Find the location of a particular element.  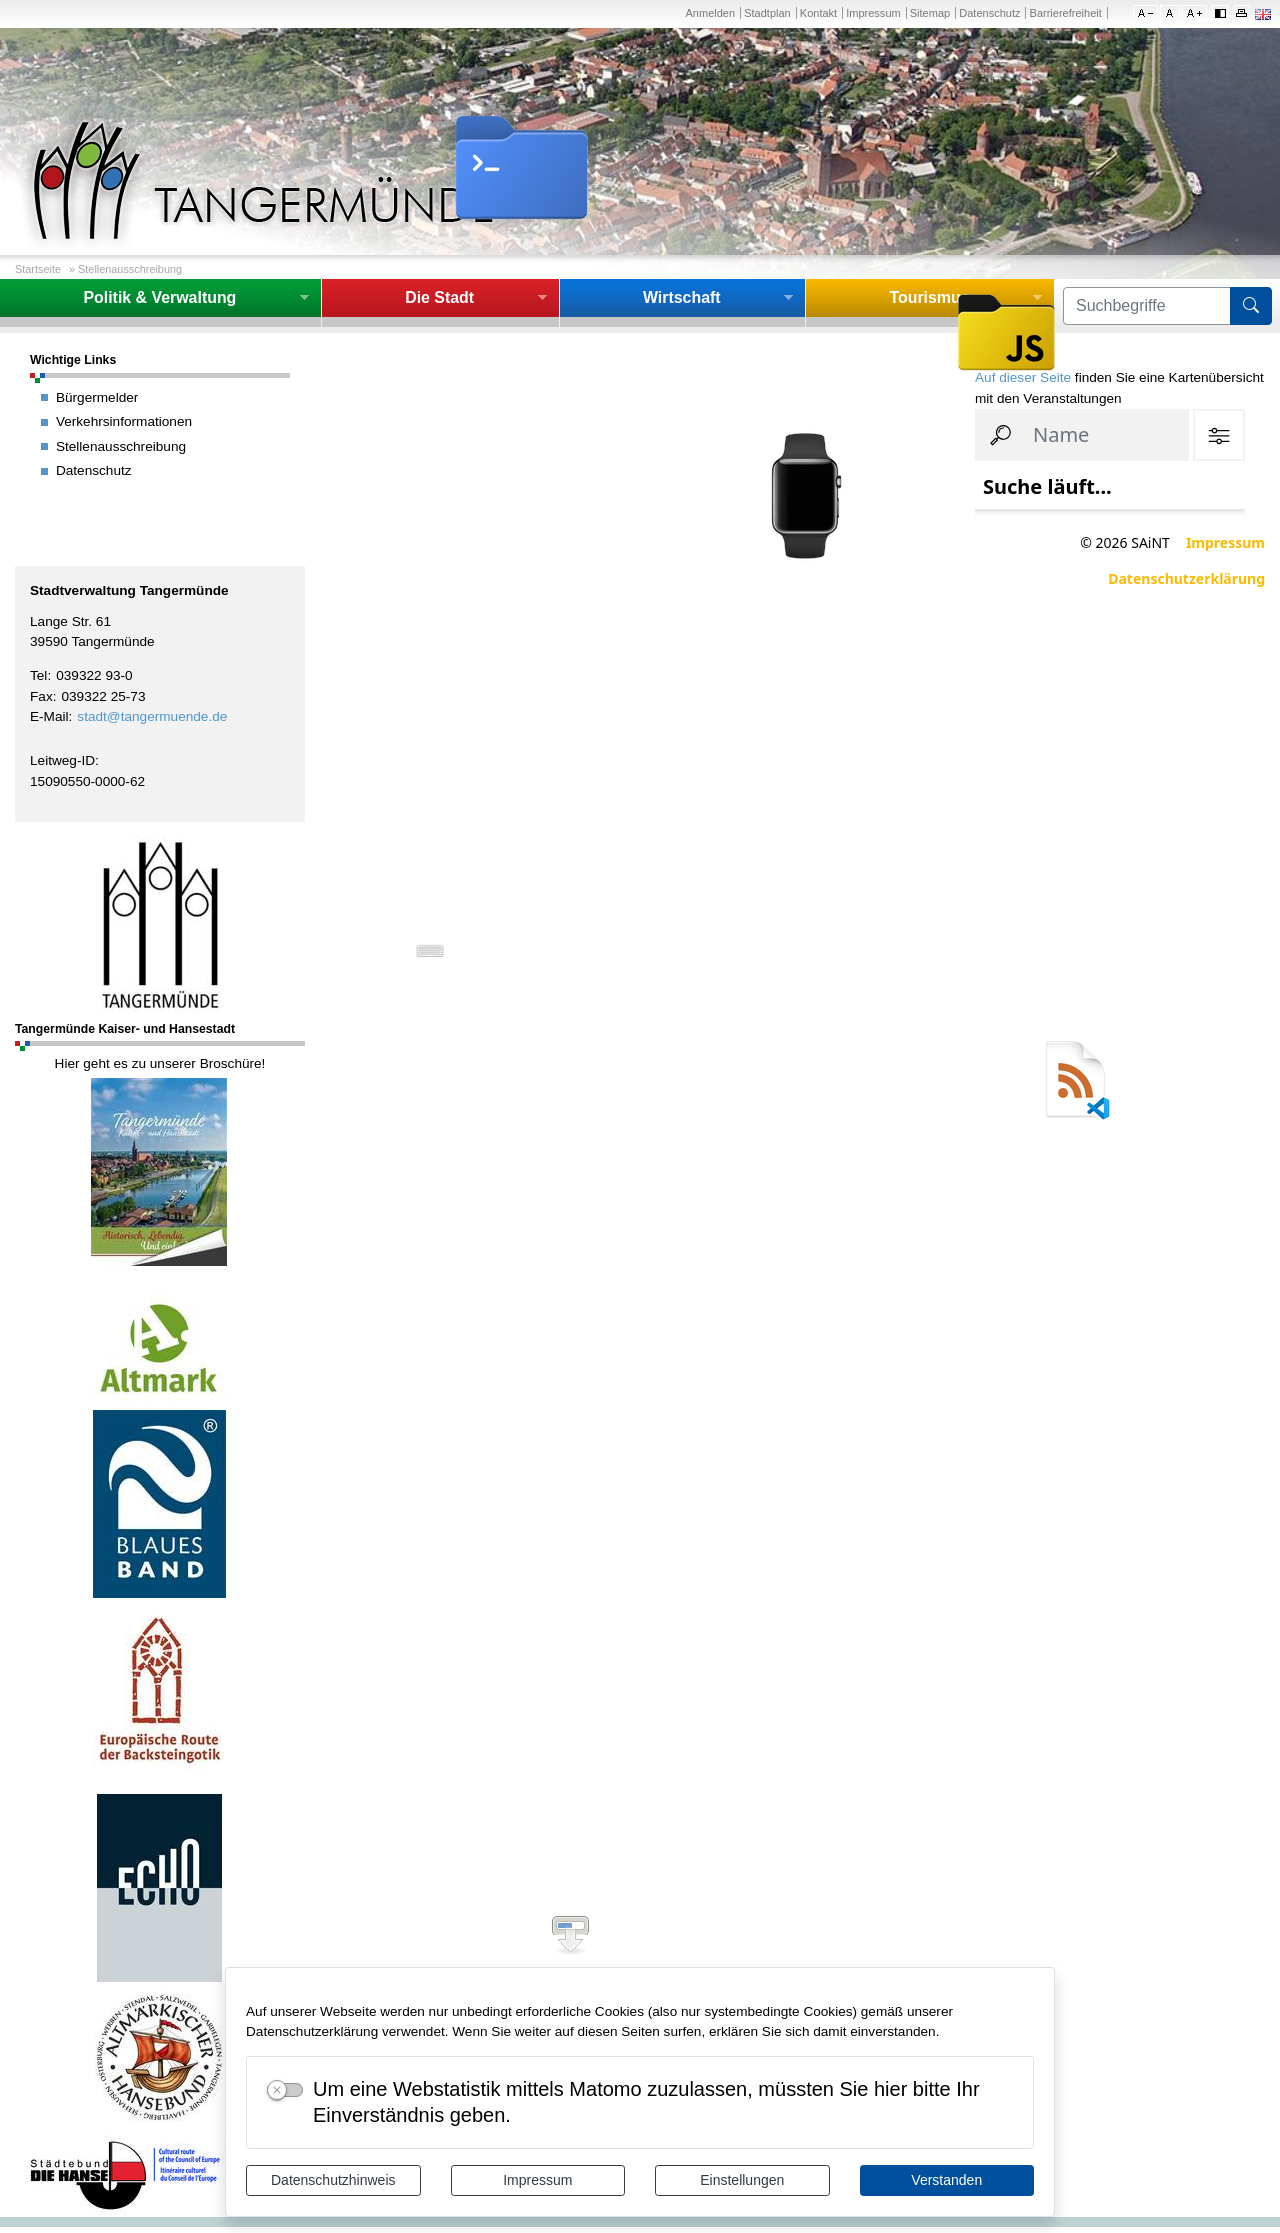

open folder containing javascript files is located at coordinates (1006, 335).